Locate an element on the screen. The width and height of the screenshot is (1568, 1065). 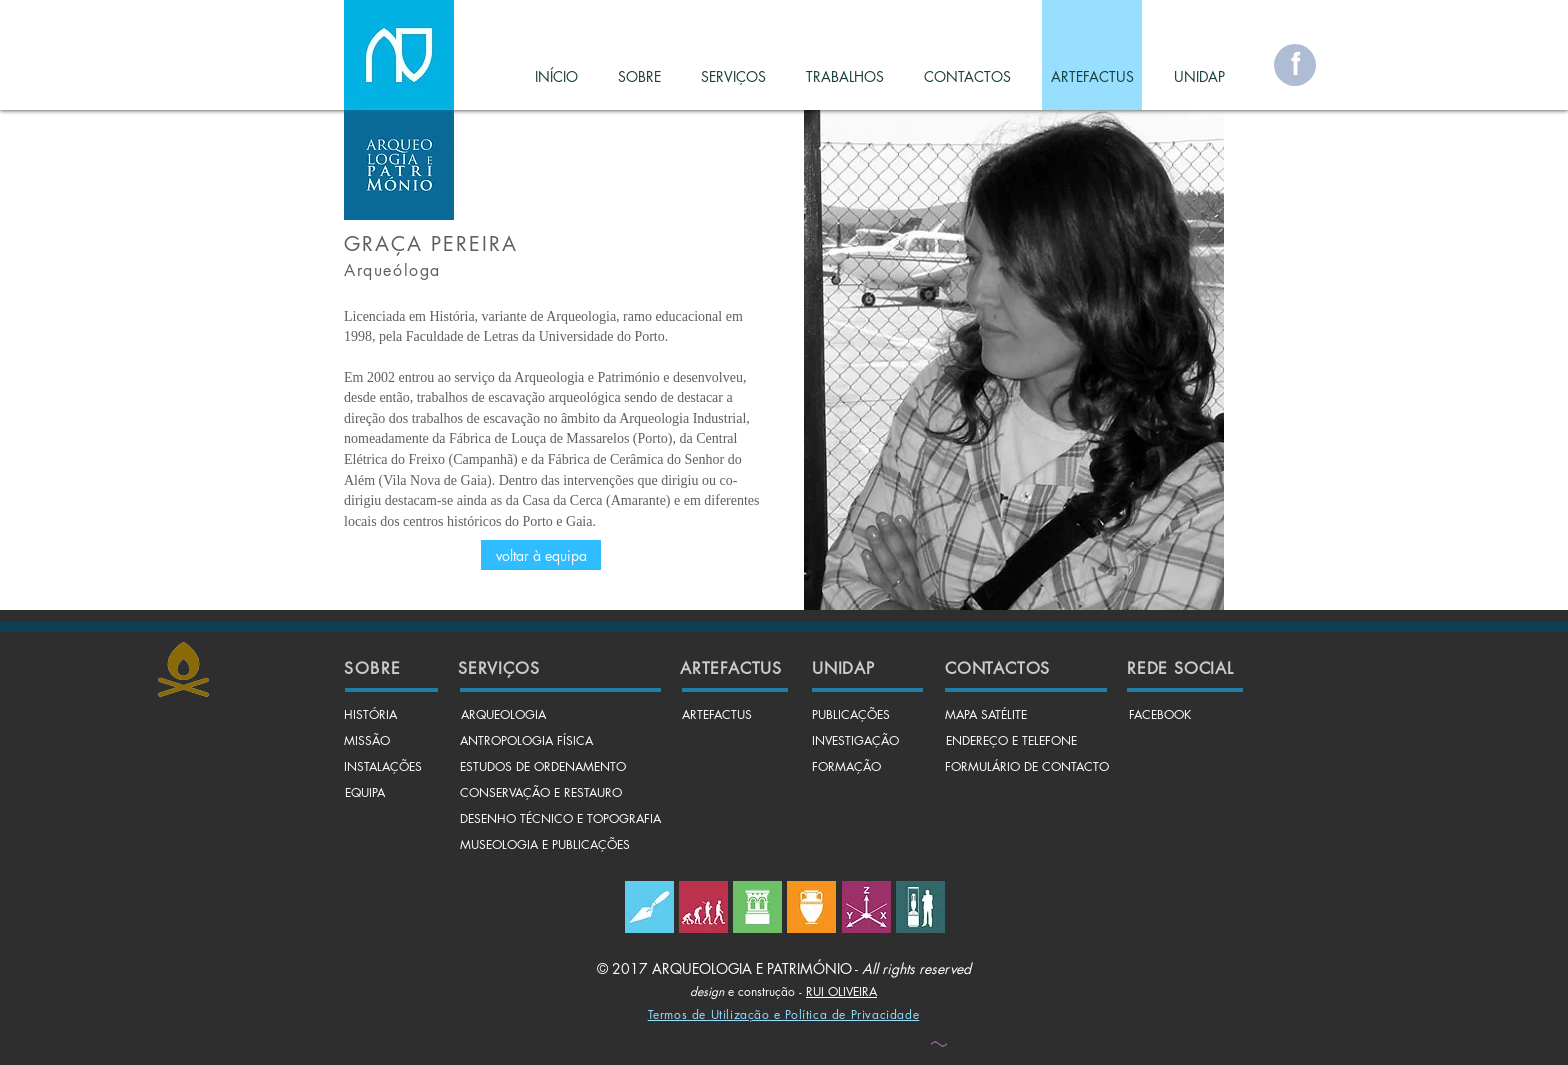
access outdoor or camping-related features is located at coordinates (183, 669).